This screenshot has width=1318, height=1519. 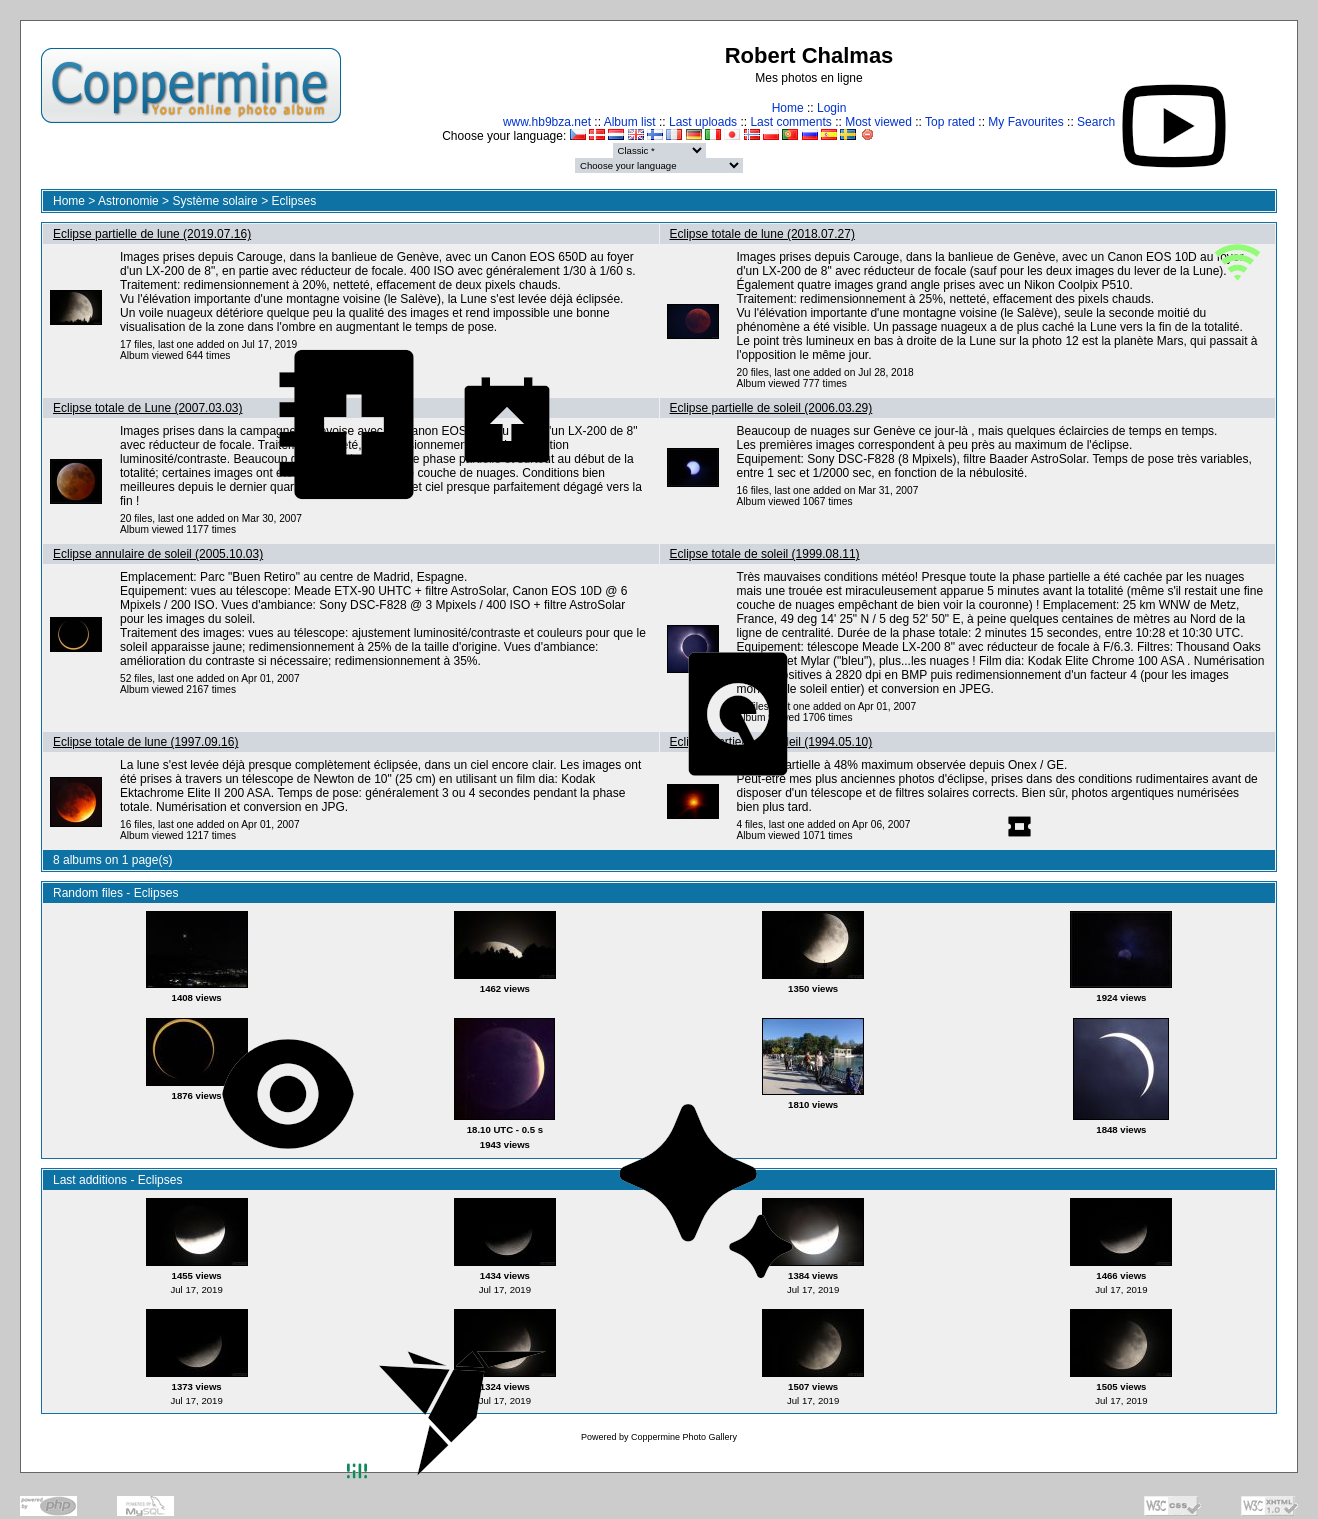 What do you see at coordinates (288, 1094) in the screenshot?
I see `view or preview content` at bounding box center [288, 1094].